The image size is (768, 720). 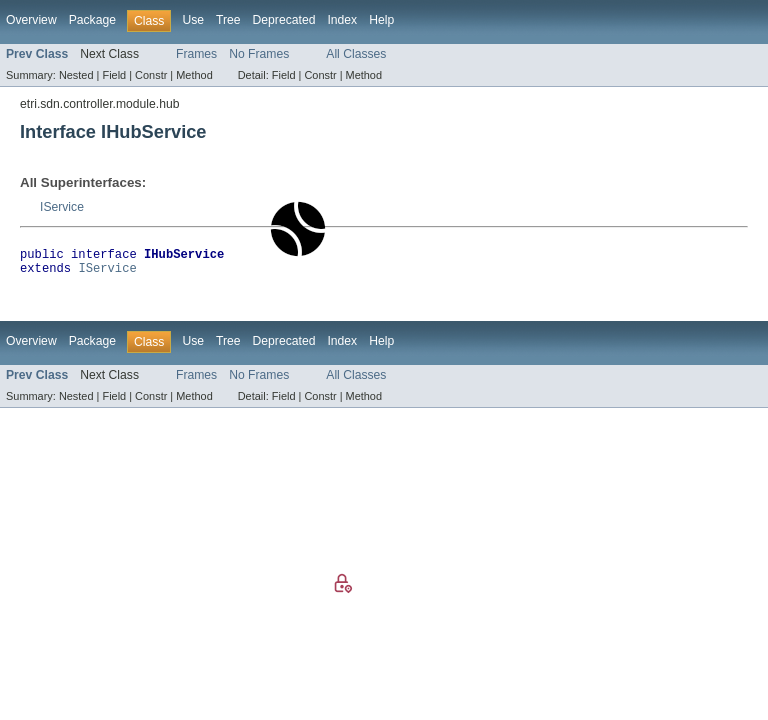 What do you see at coordinates (342, 583) in the screenshot?
I see `set a location-based lock or security trigger` at bounding box center [342, 583].